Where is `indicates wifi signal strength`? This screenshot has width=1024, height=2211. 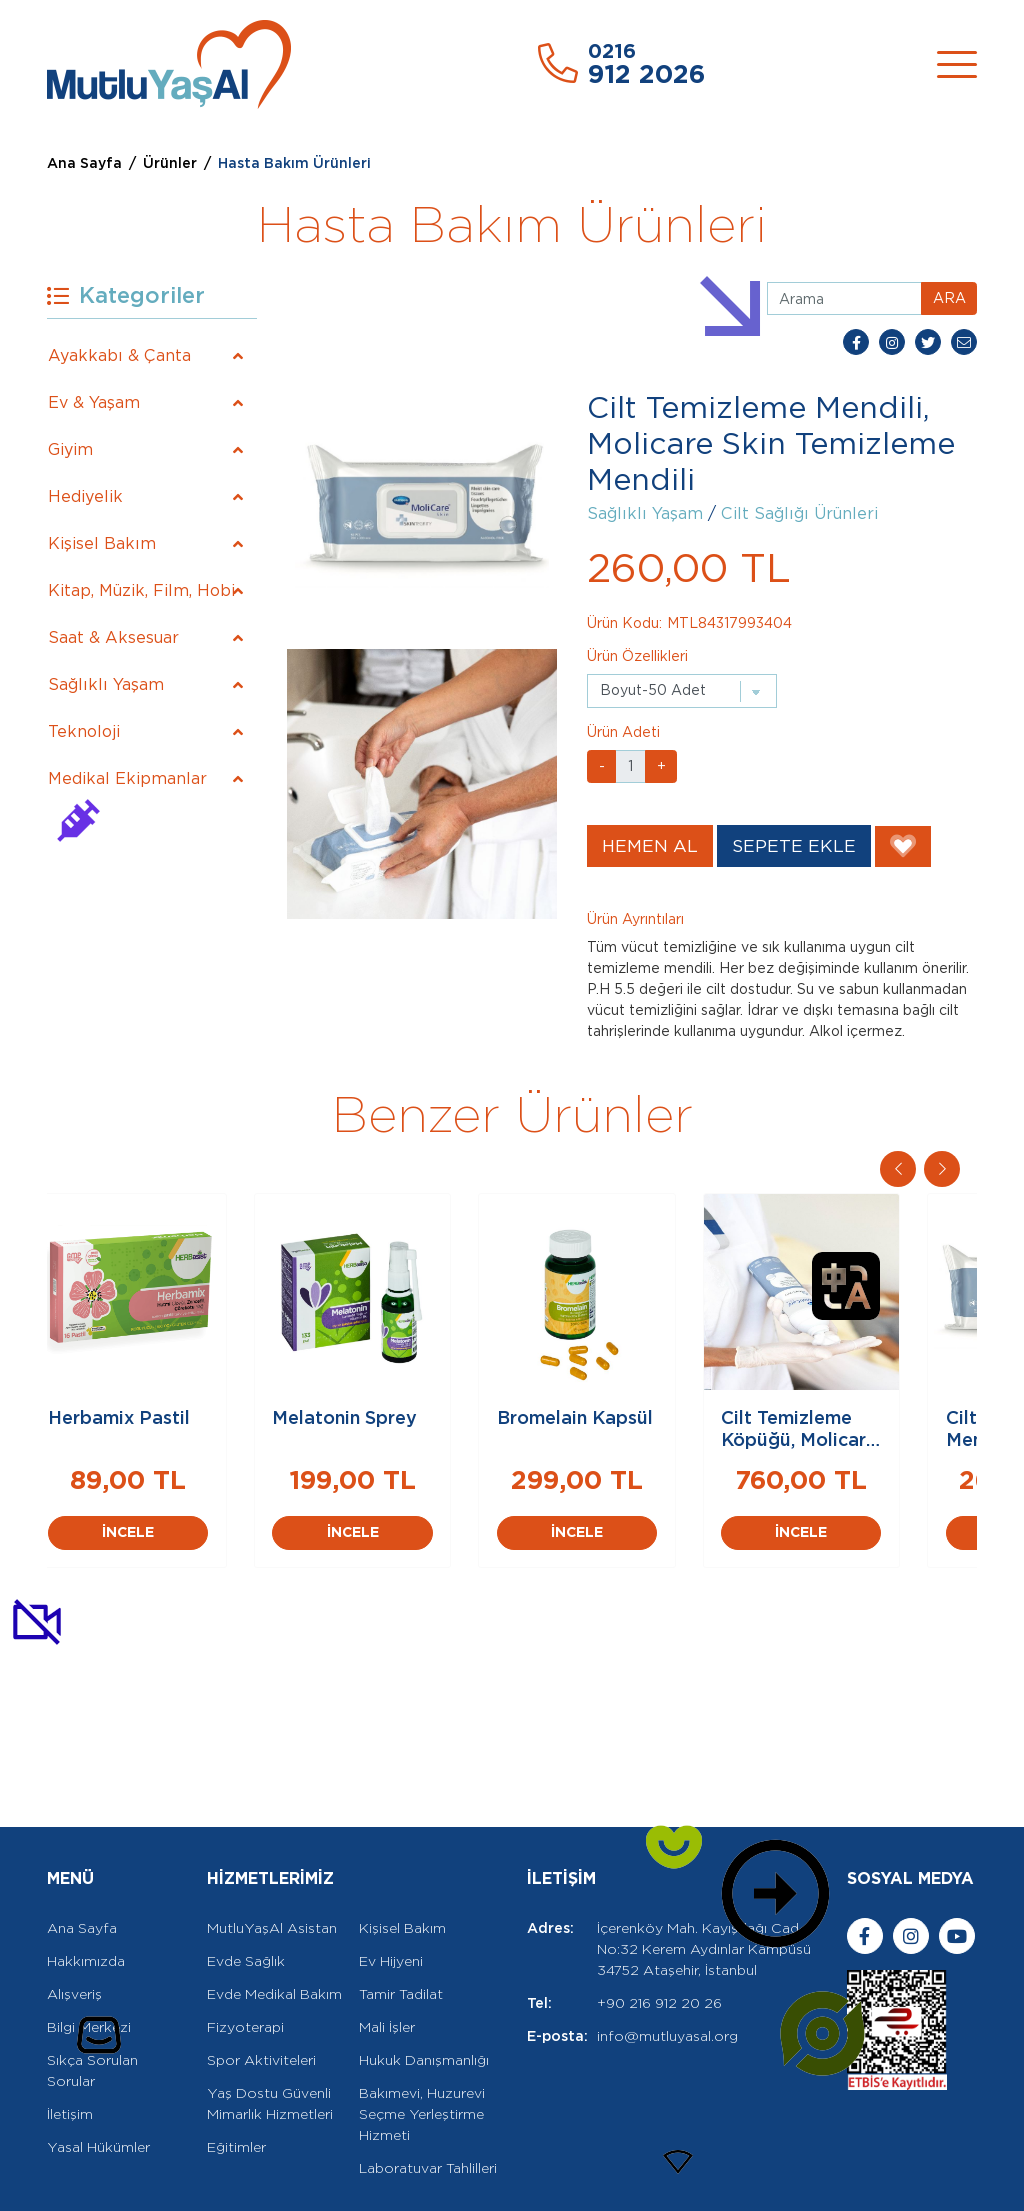
indicates wifi signal strength is located at coordinates (678, 2162).